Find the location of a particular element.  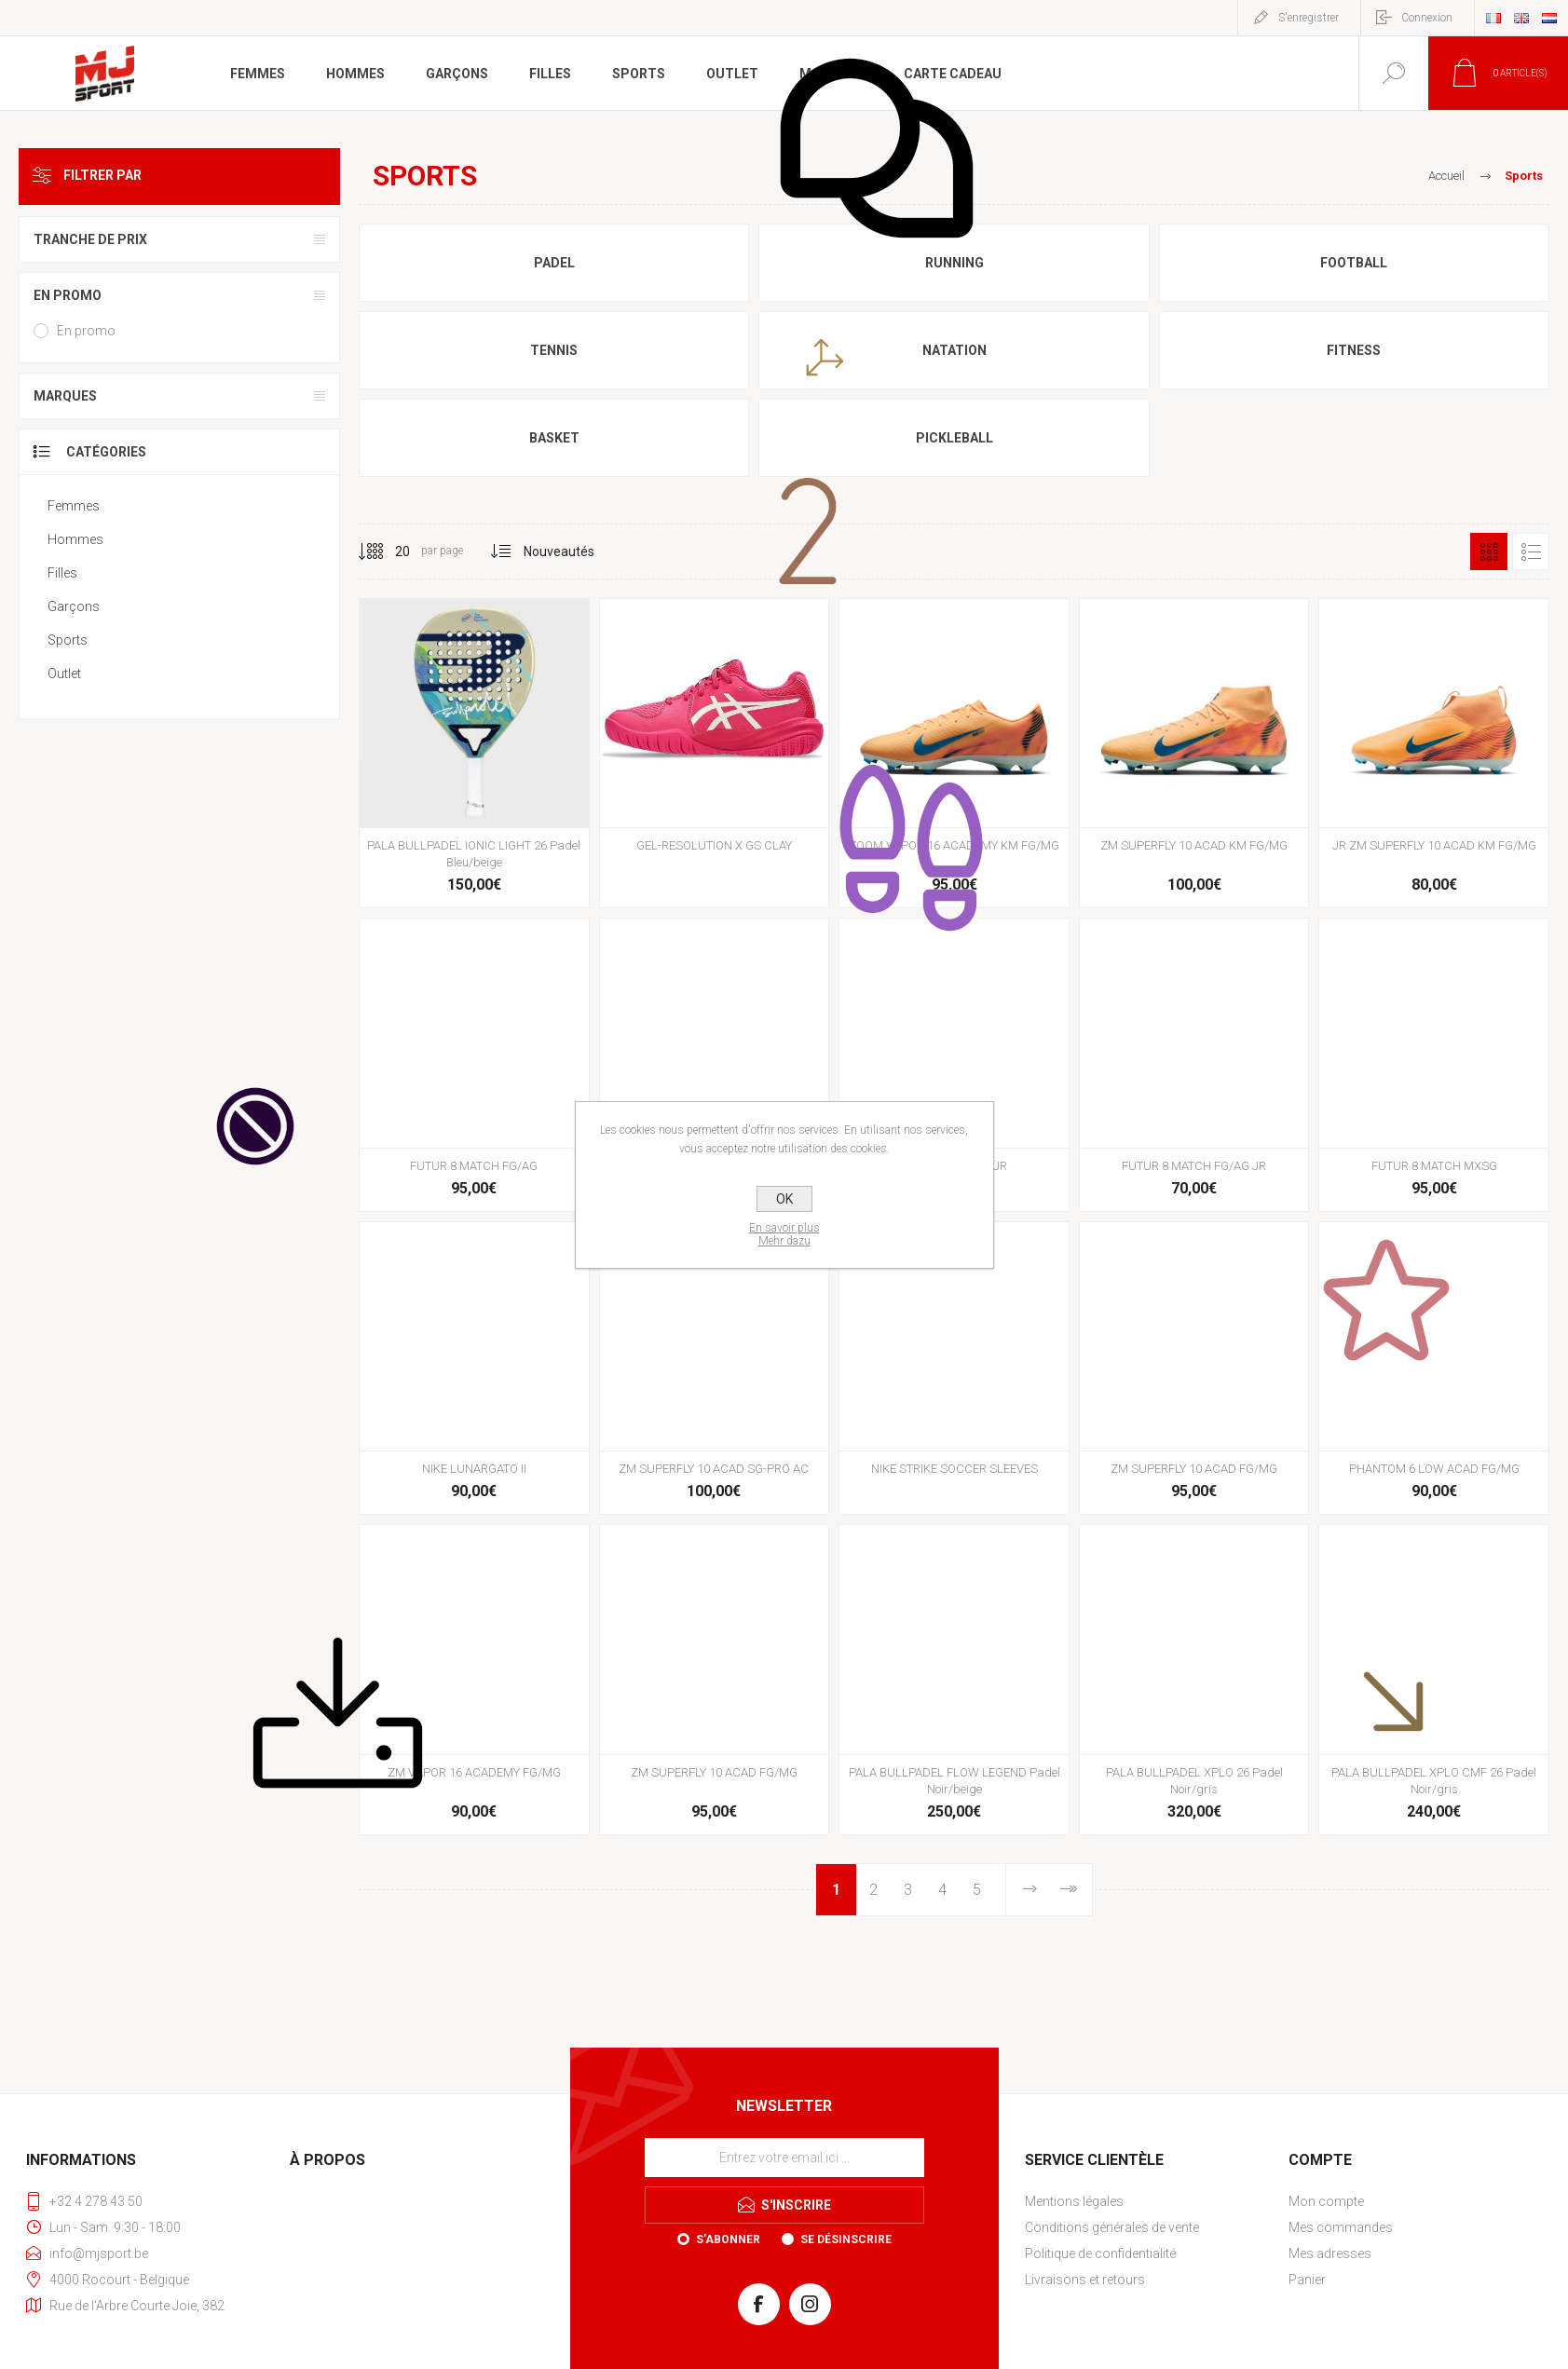

open chat or messaging is located at coordinates (877, 148).